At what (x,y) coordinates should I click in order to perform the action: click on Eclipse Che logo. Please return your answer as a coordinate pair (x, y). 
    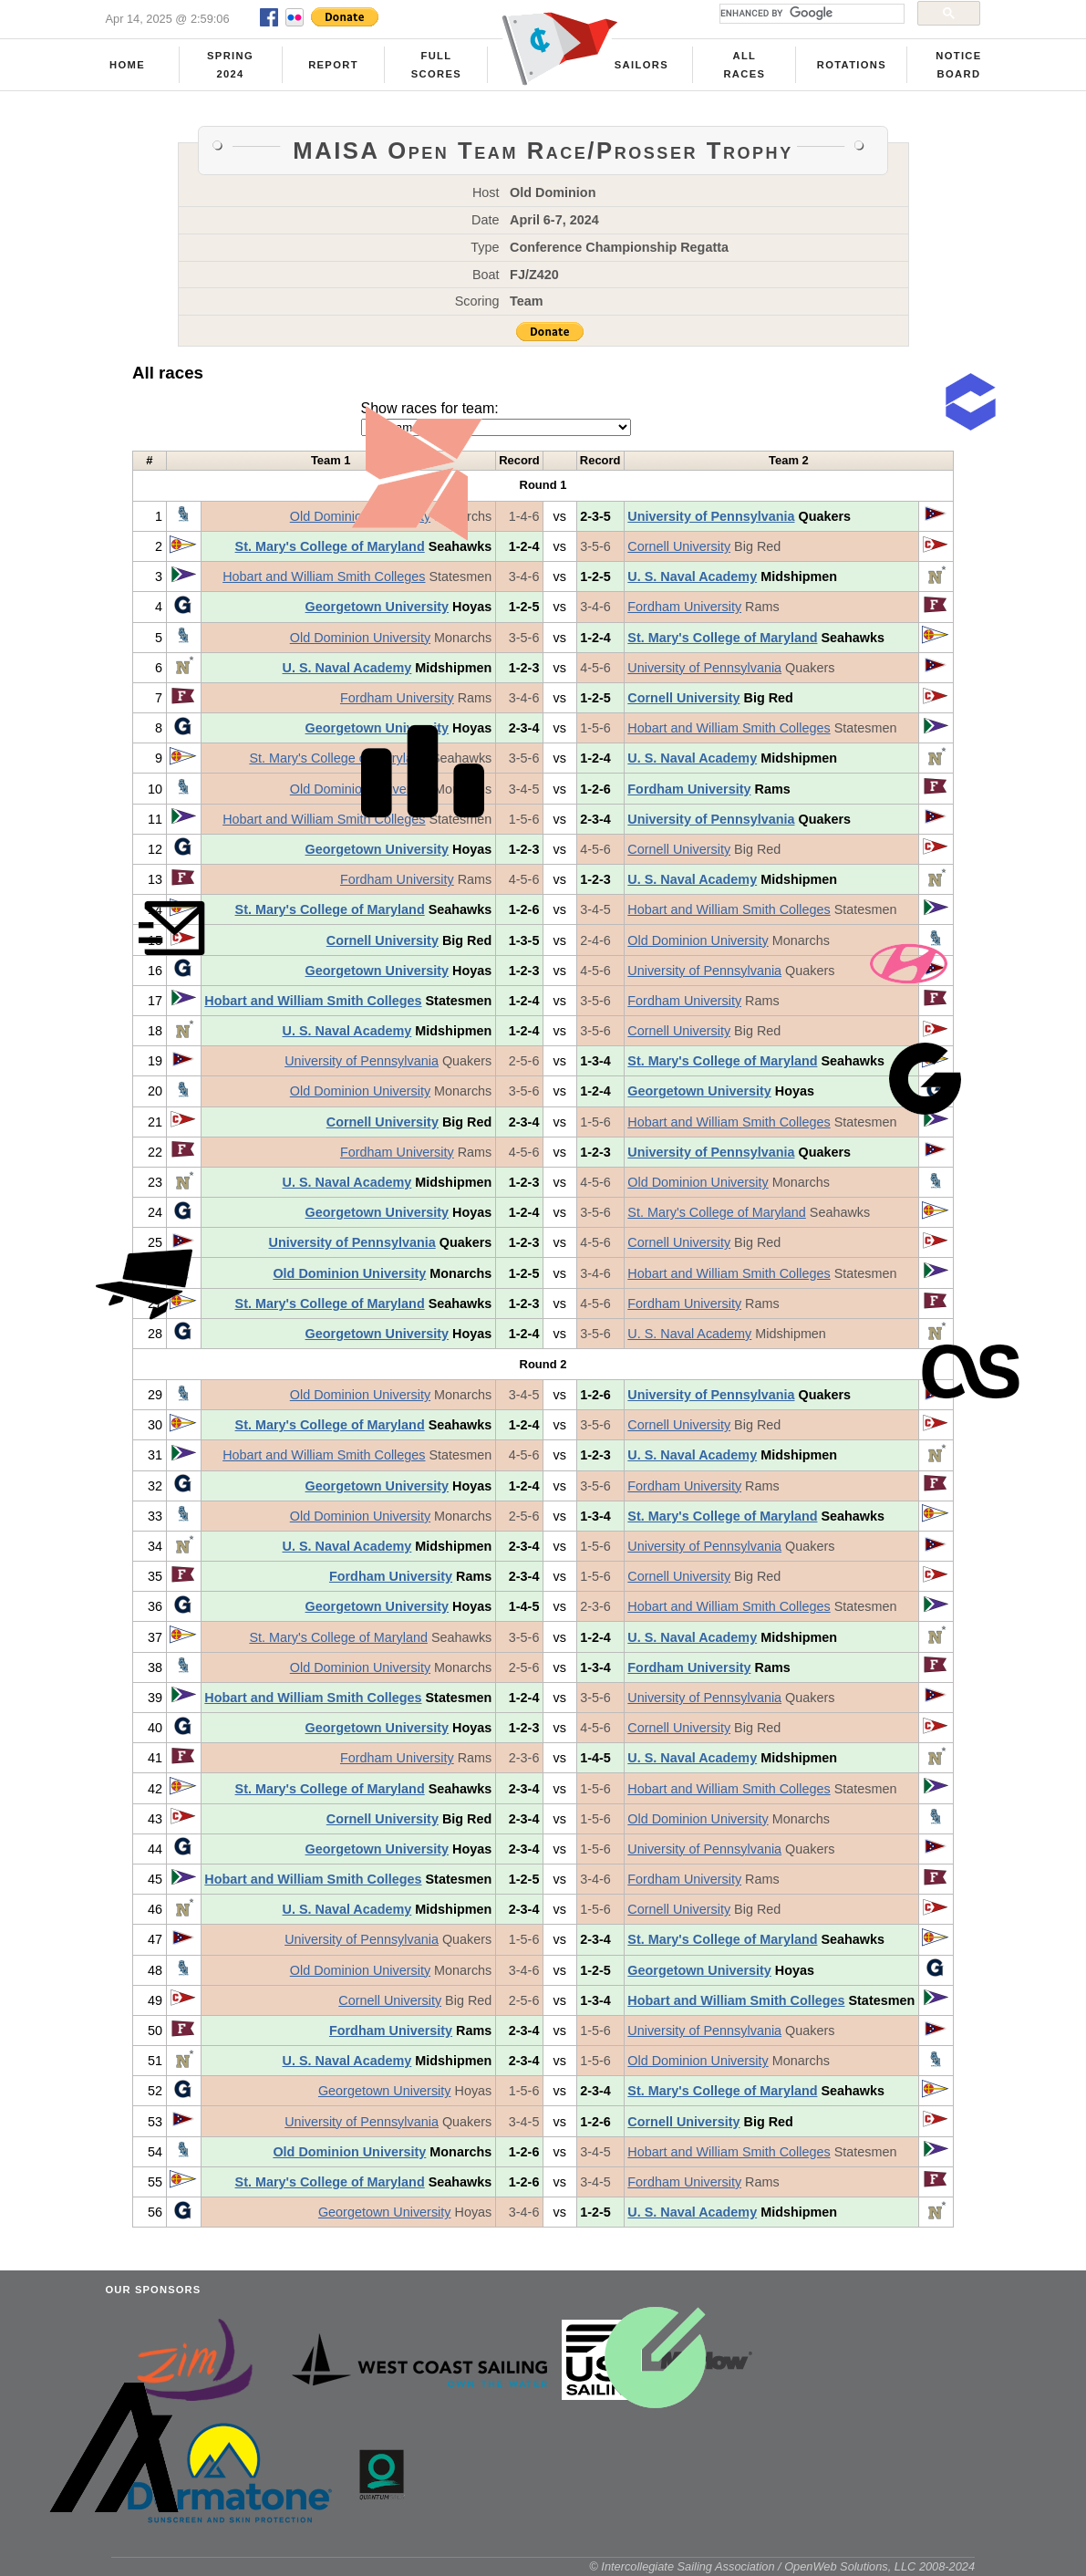
    Looking at the image, I should click on (970, 401).